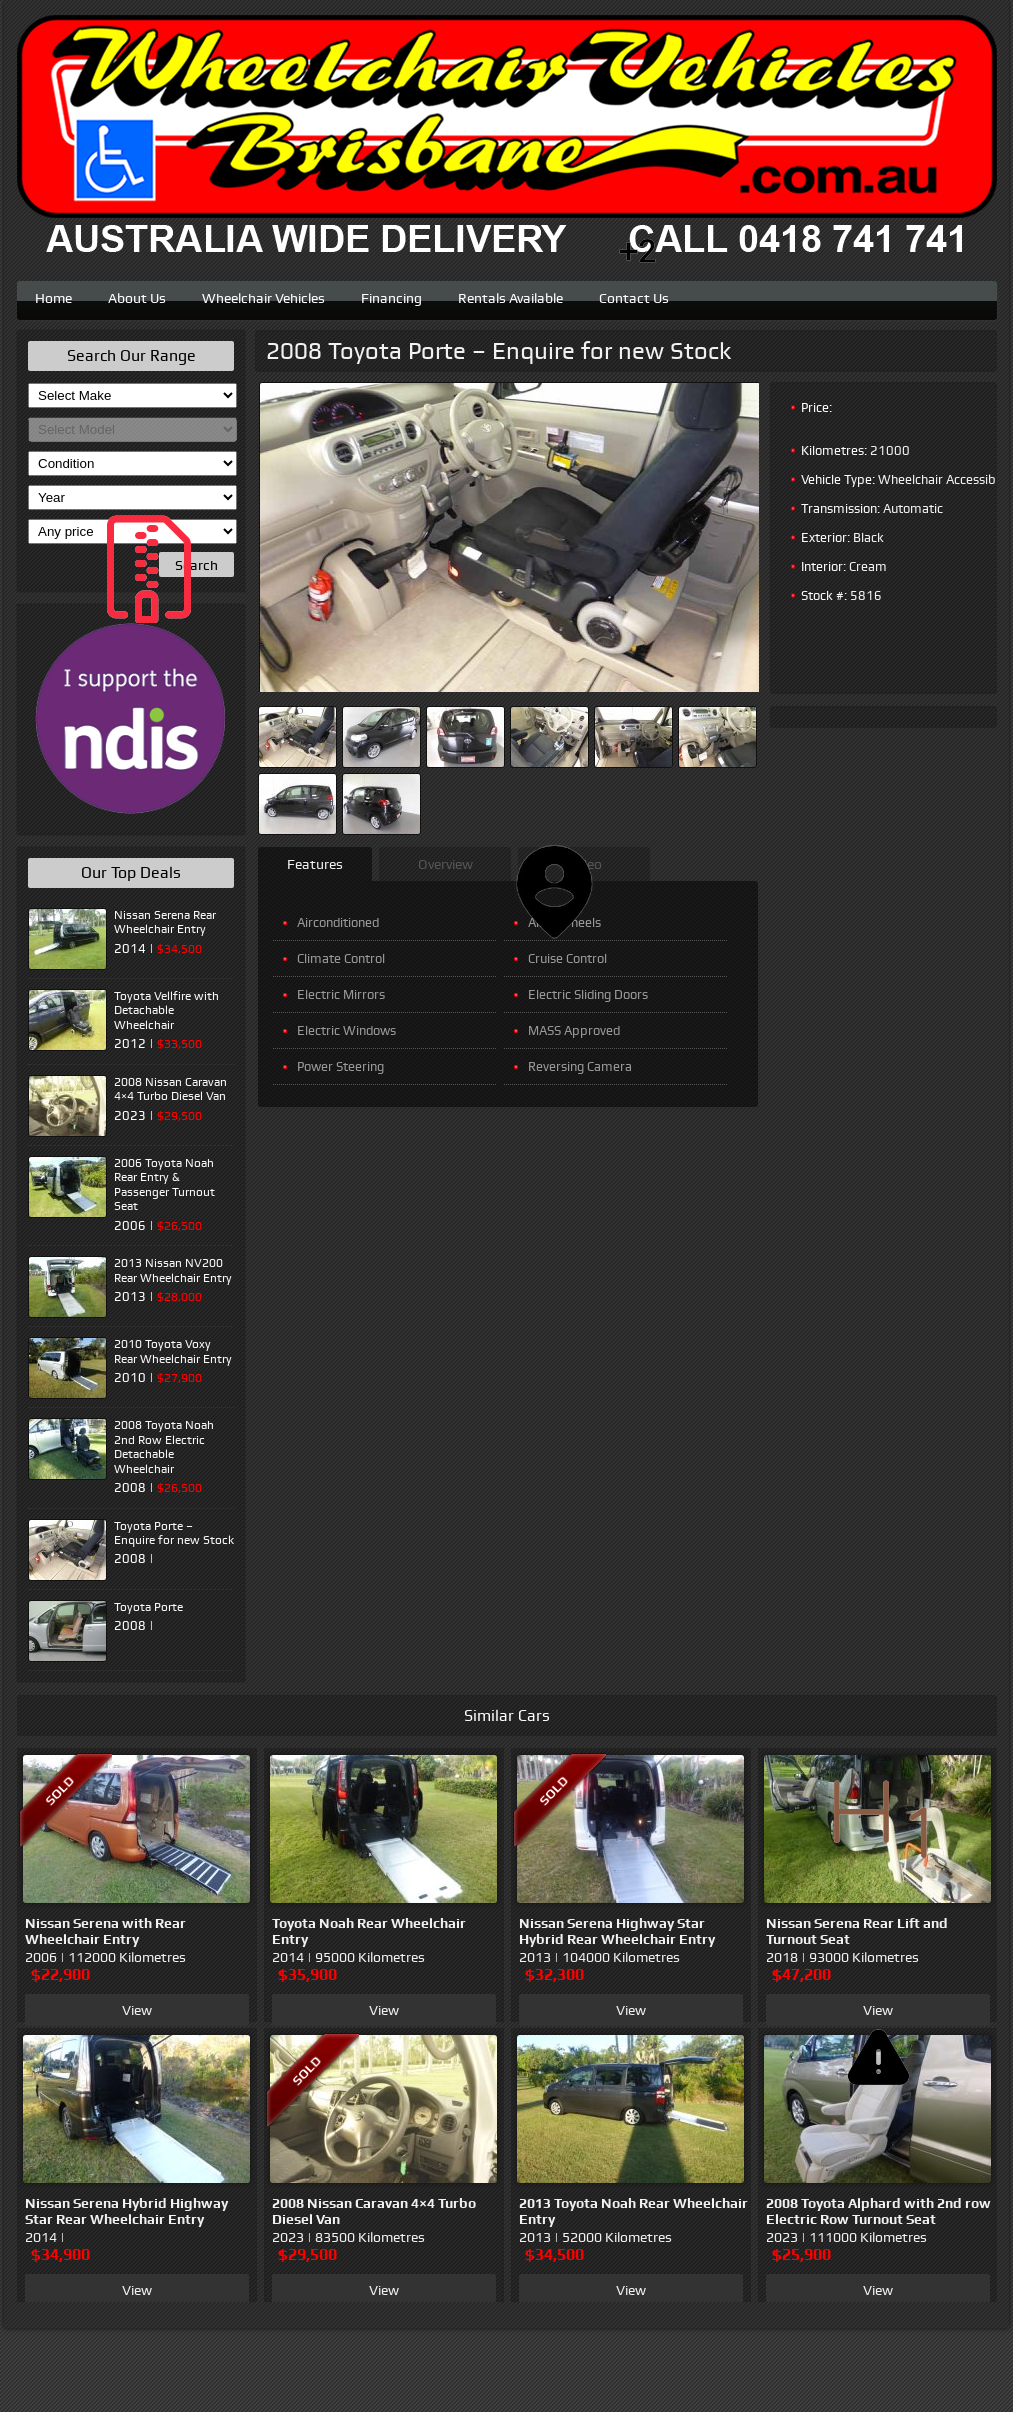  I want to click on view a contact's location on the map, so click(554, 892).